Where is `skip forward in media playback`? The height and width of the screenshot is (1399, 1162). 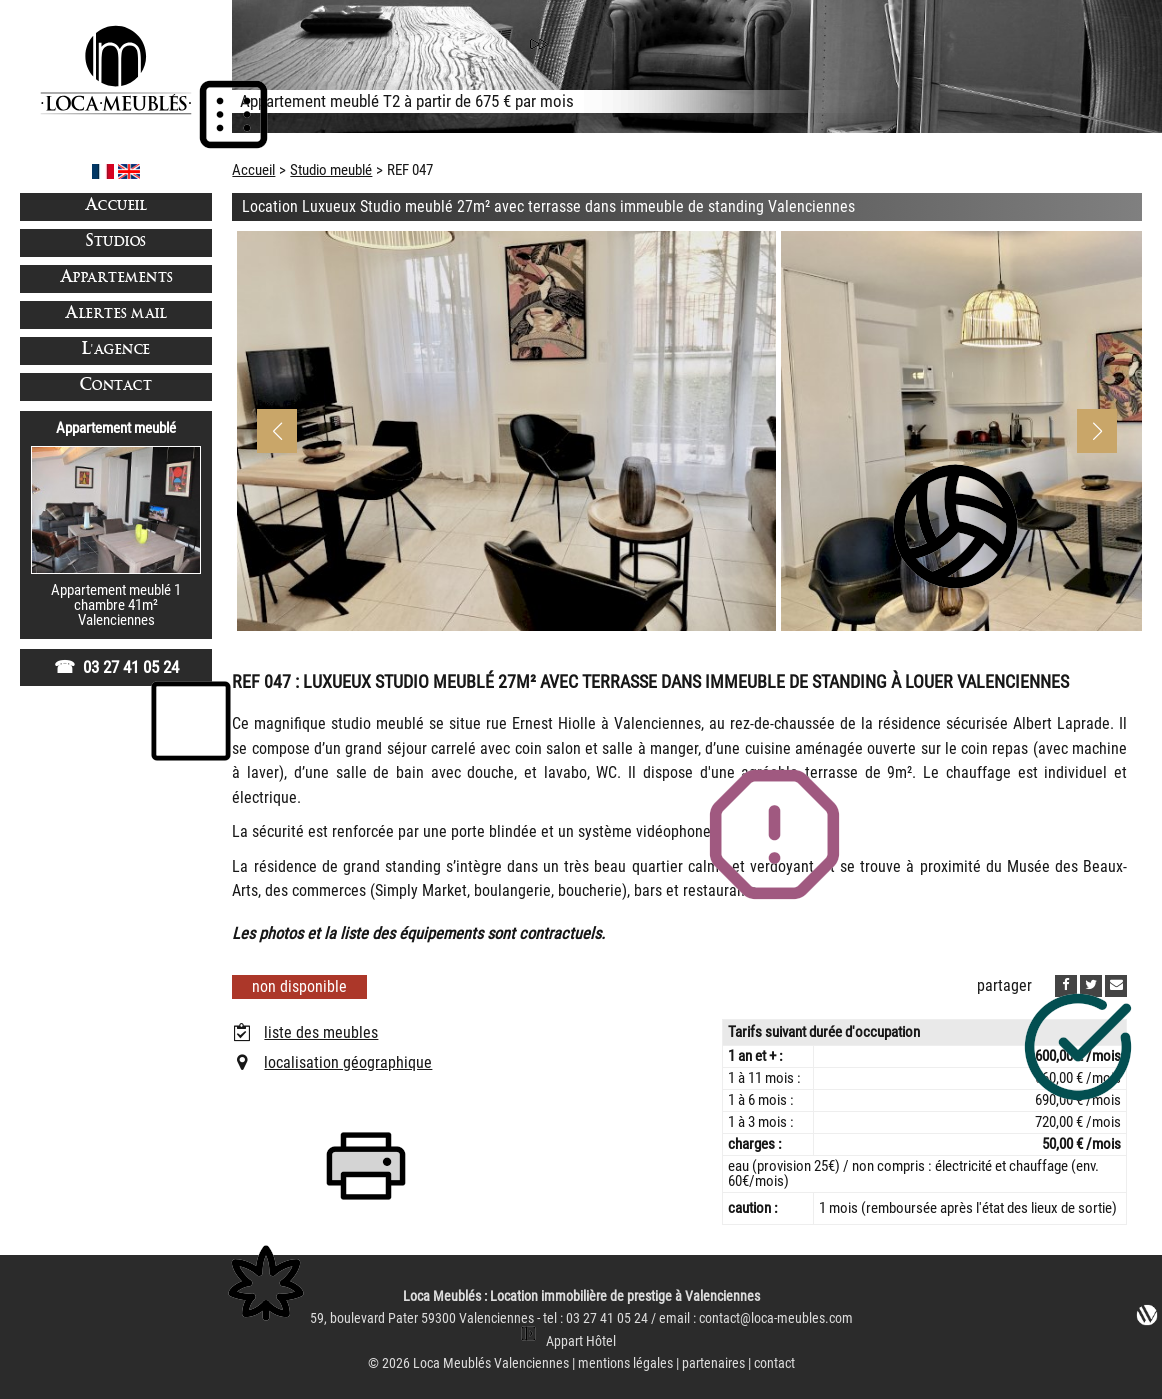 skip forward in media playback is located at coordinates (538, 43).